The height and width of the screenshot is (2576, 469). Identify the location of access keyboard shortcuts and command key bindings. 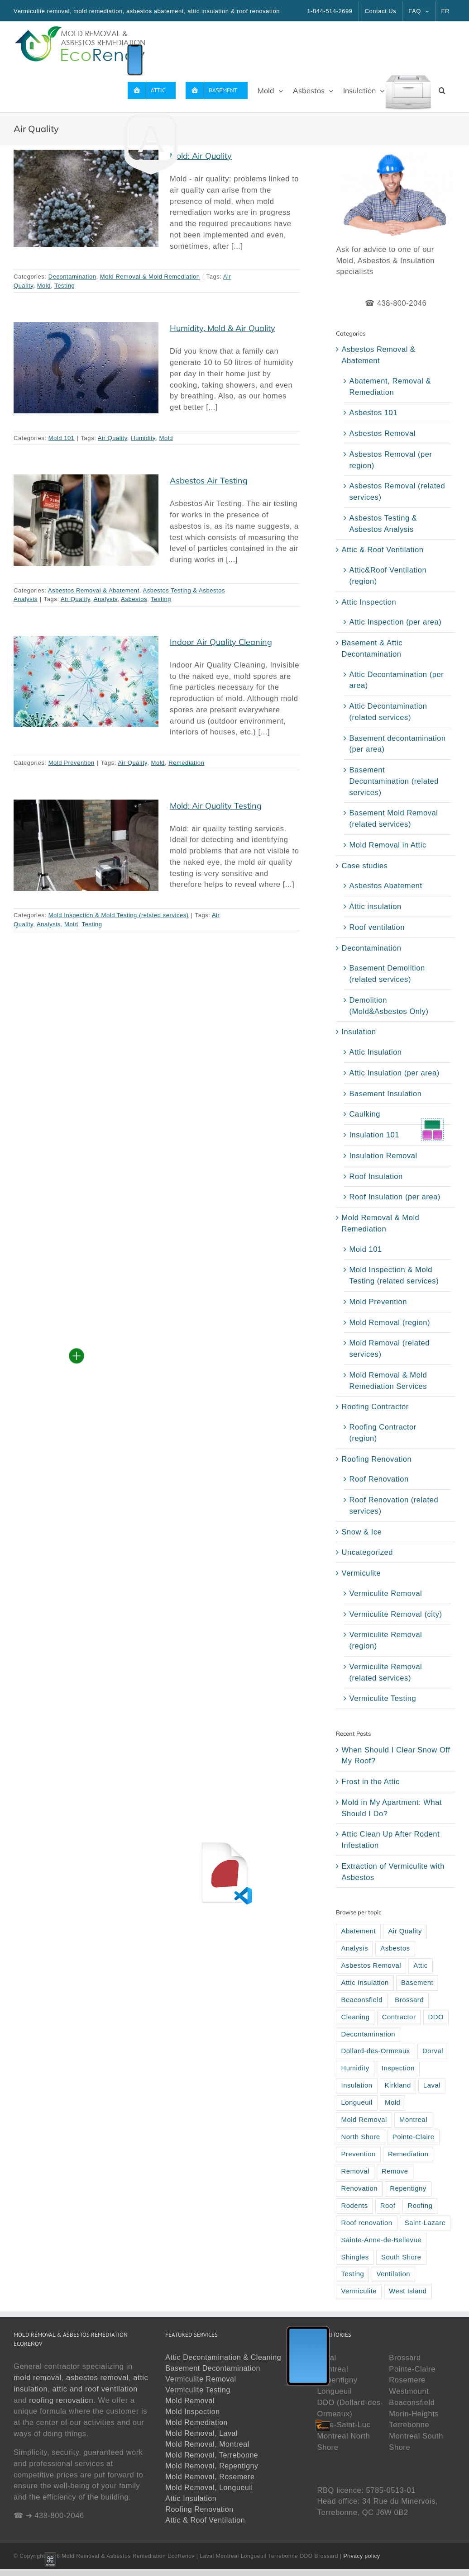
(50, 2560).